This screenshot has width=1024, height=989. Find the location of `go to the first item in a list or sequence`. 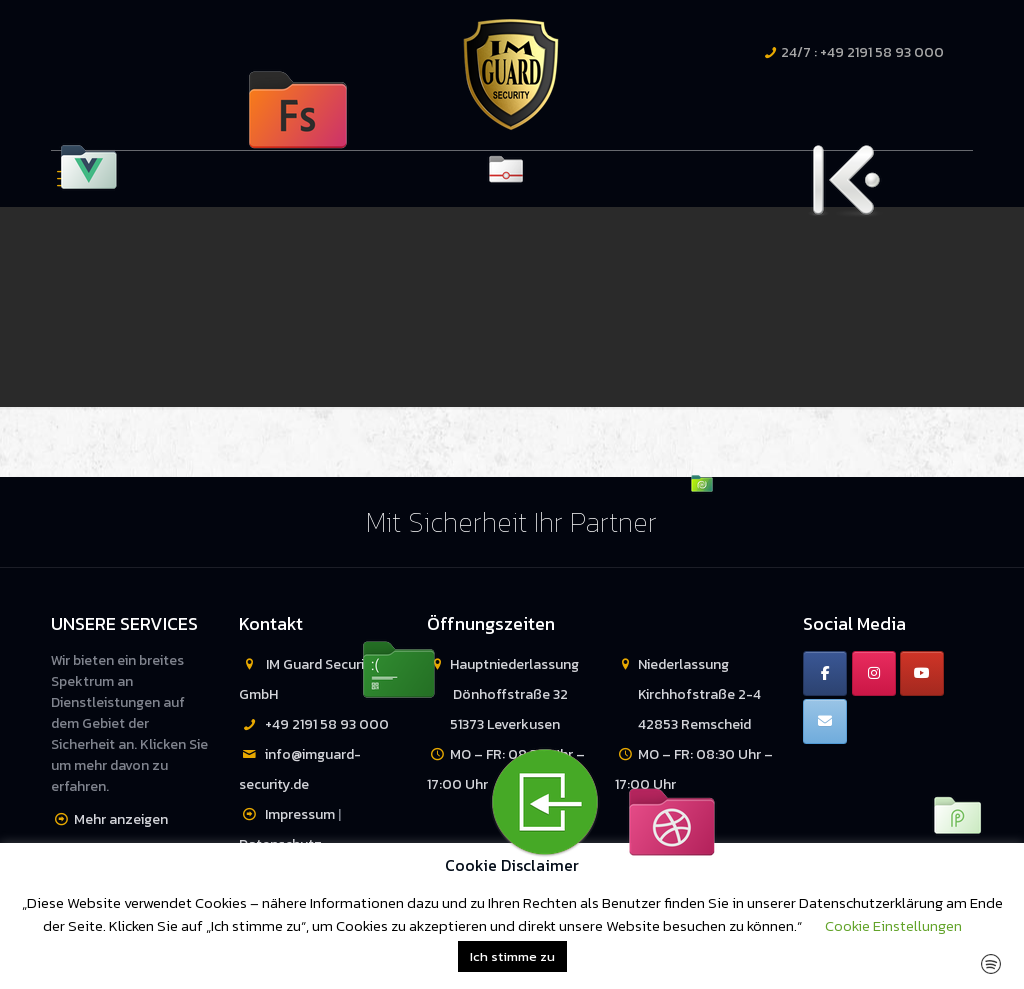

go to the first item in a list or sequence is located at coordinates (845, 180).